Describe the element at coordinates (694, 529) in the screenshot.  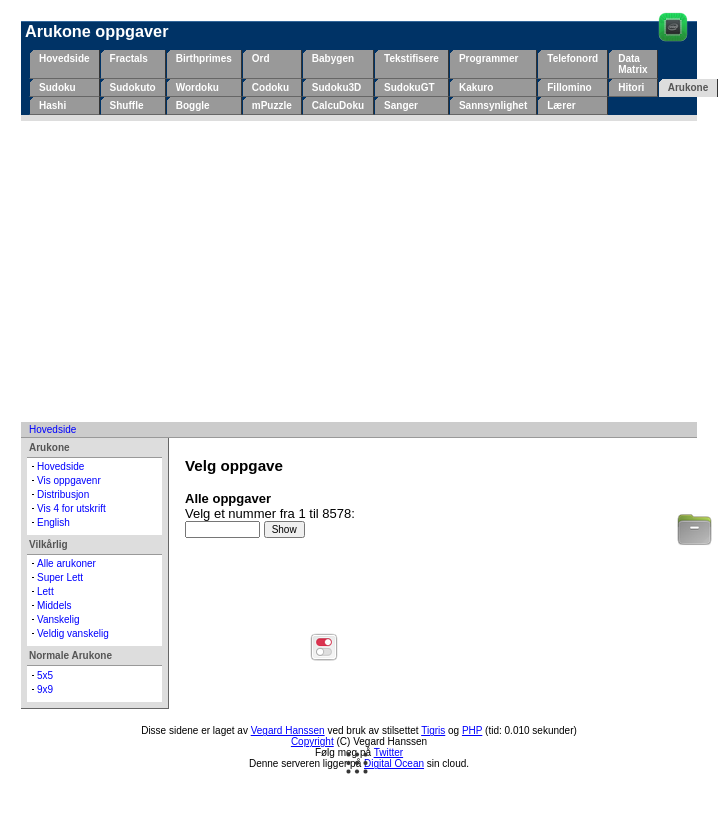
I see `open the file manager app` at that location.